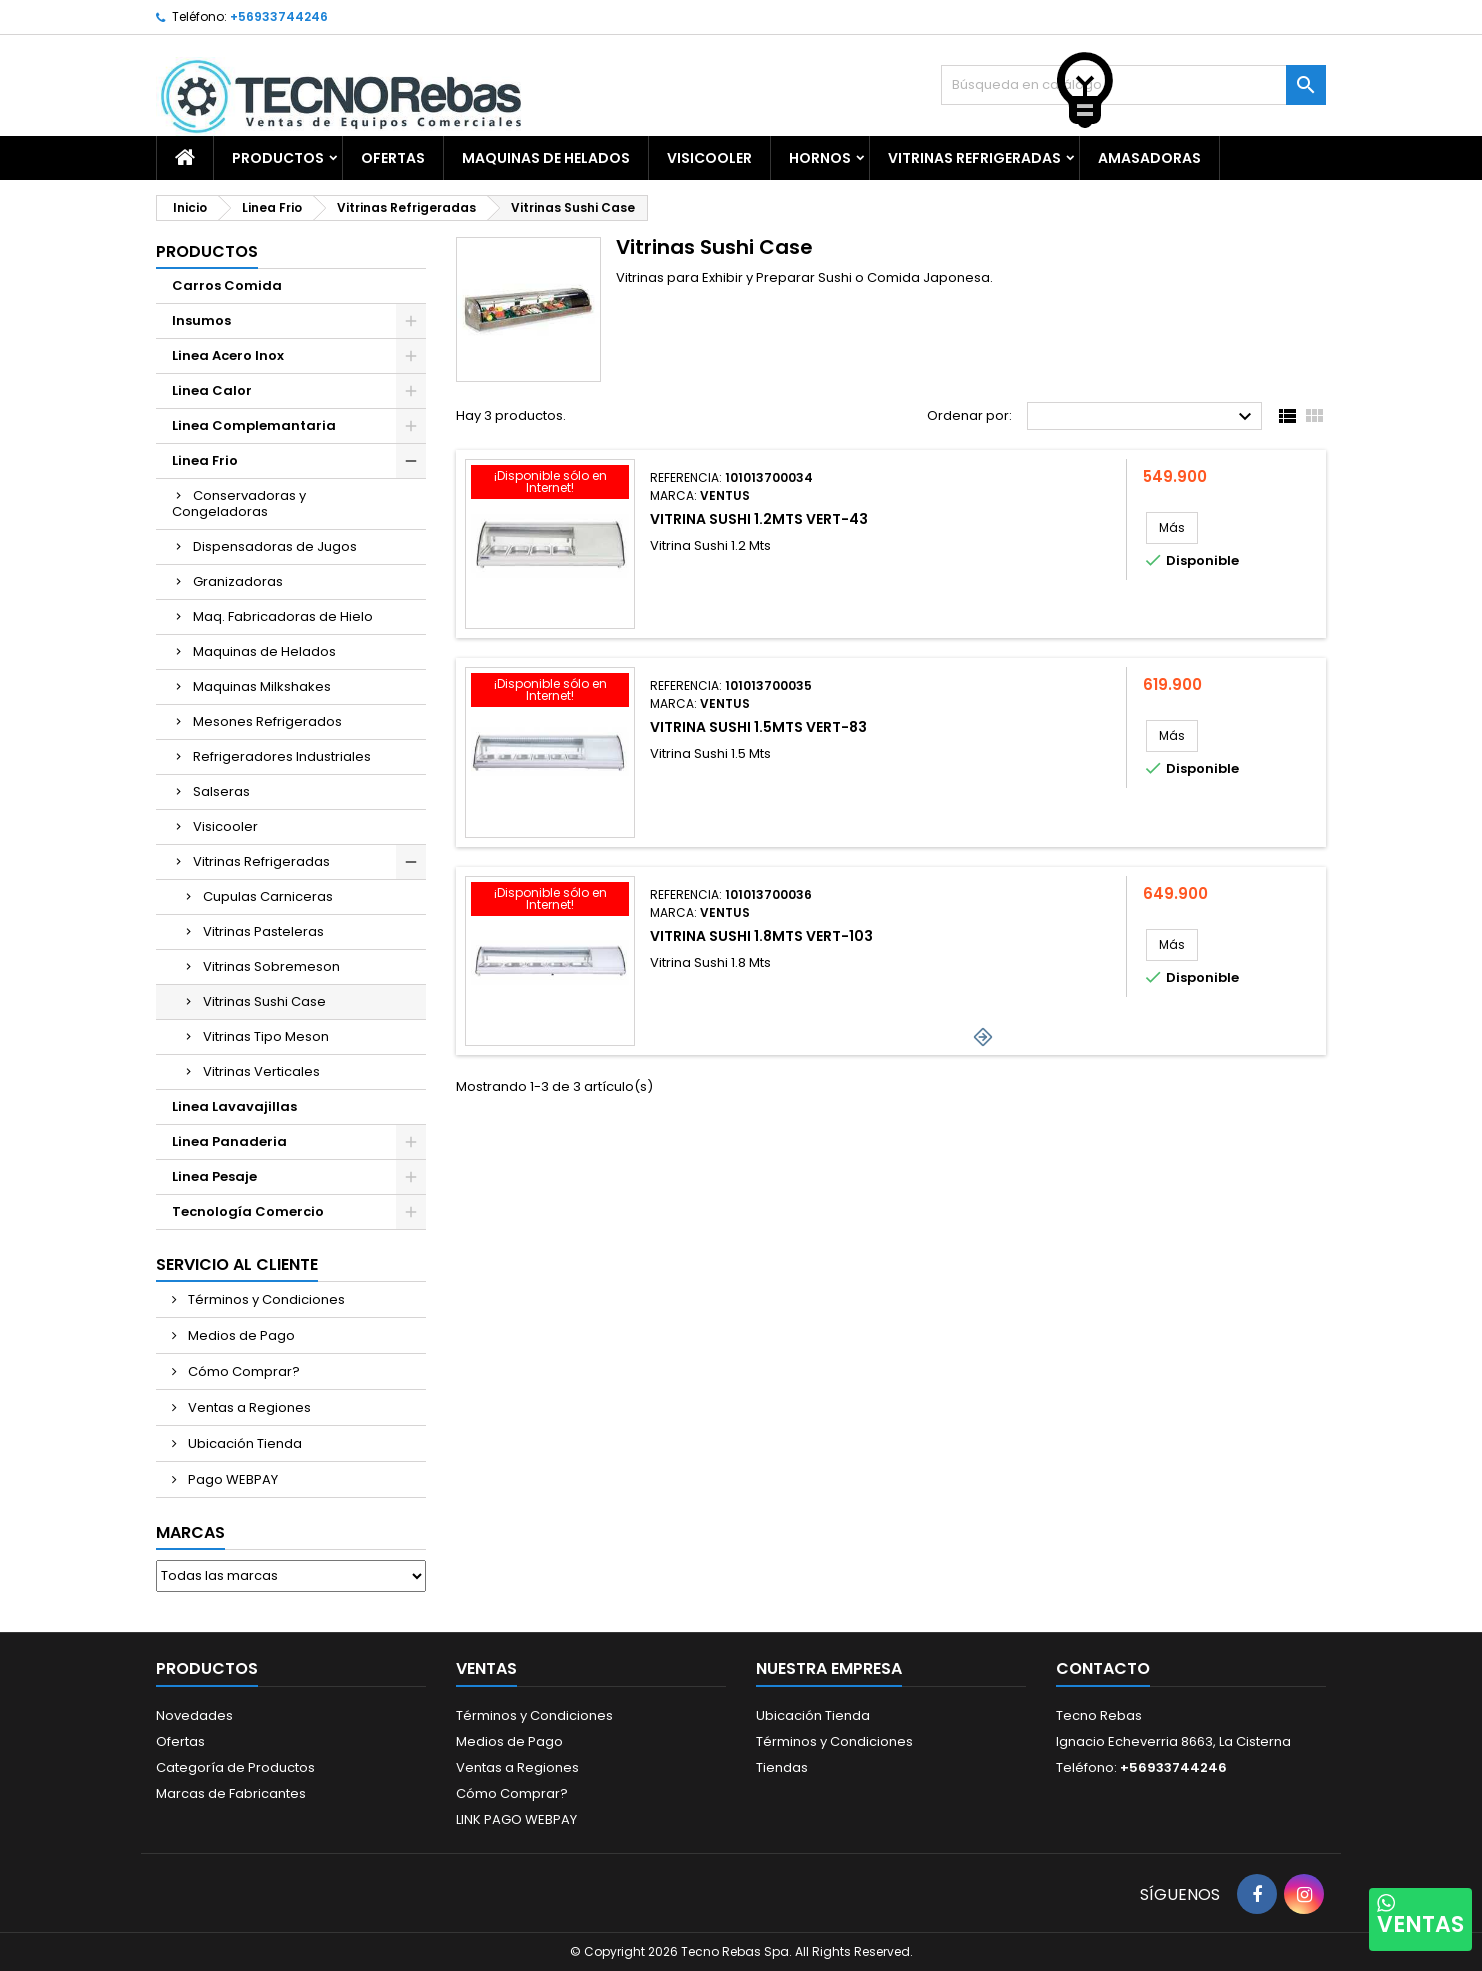  I want to click on access tips or helpful suggestions, so click(1085, 88).